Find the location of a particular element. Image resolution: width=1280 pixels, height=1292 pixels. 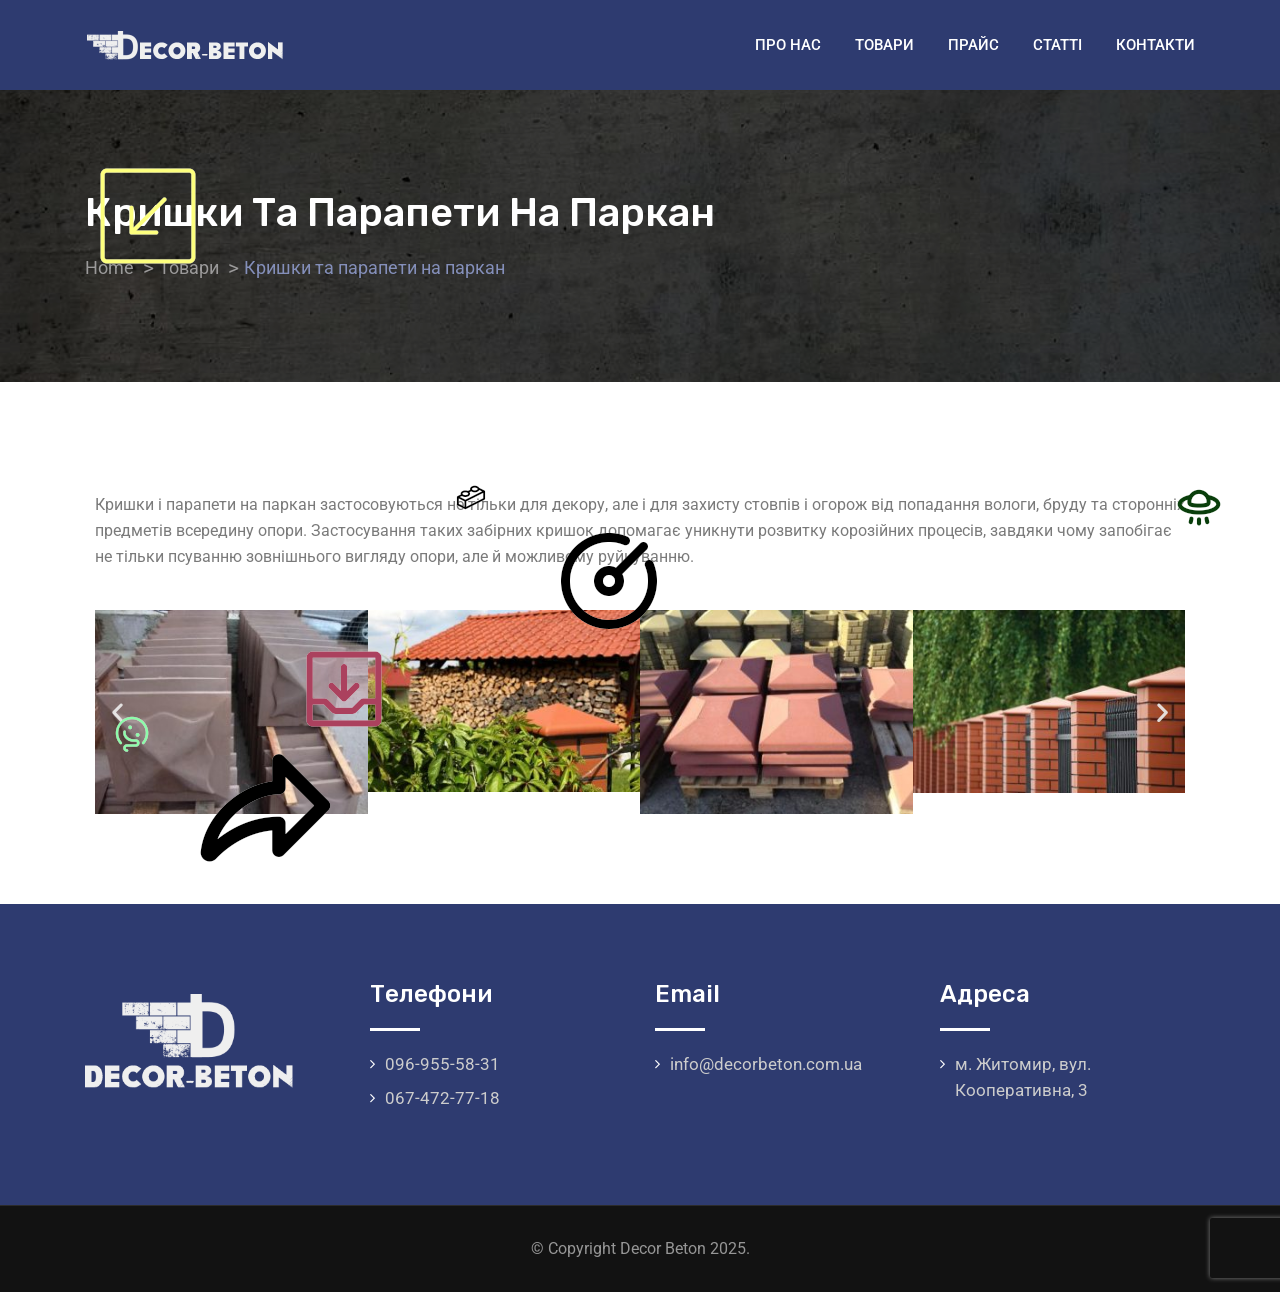

share content with others is located at coordinates (265, 814).